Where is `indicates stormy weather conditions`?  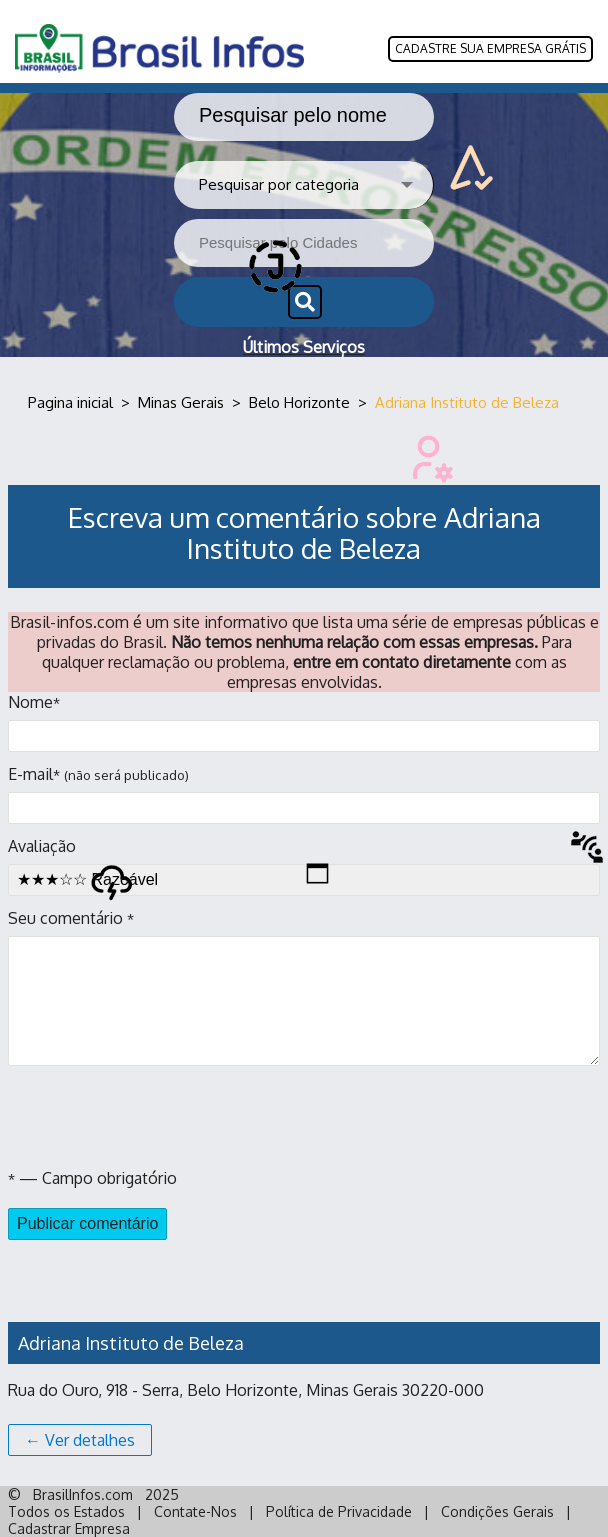 indicates stormy weather conditions is located at coordinates (111, 880).